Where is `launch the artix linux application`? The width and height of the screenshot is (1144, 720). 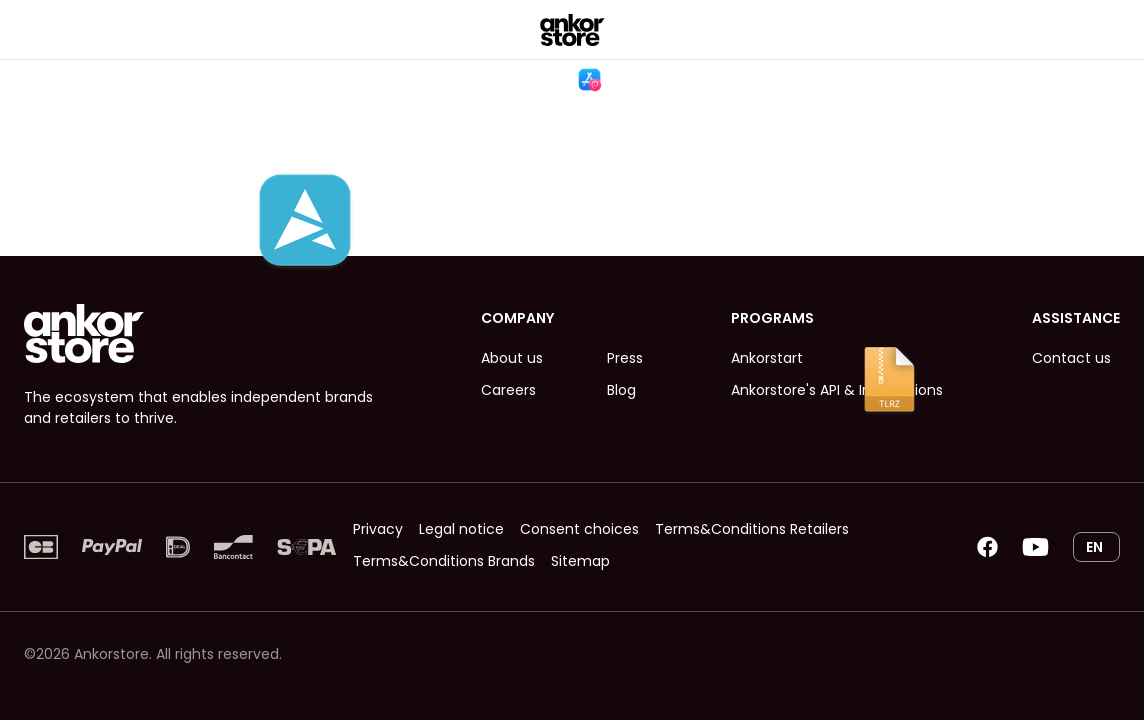 launch the artix linux application is located at coordinates (305, 220).